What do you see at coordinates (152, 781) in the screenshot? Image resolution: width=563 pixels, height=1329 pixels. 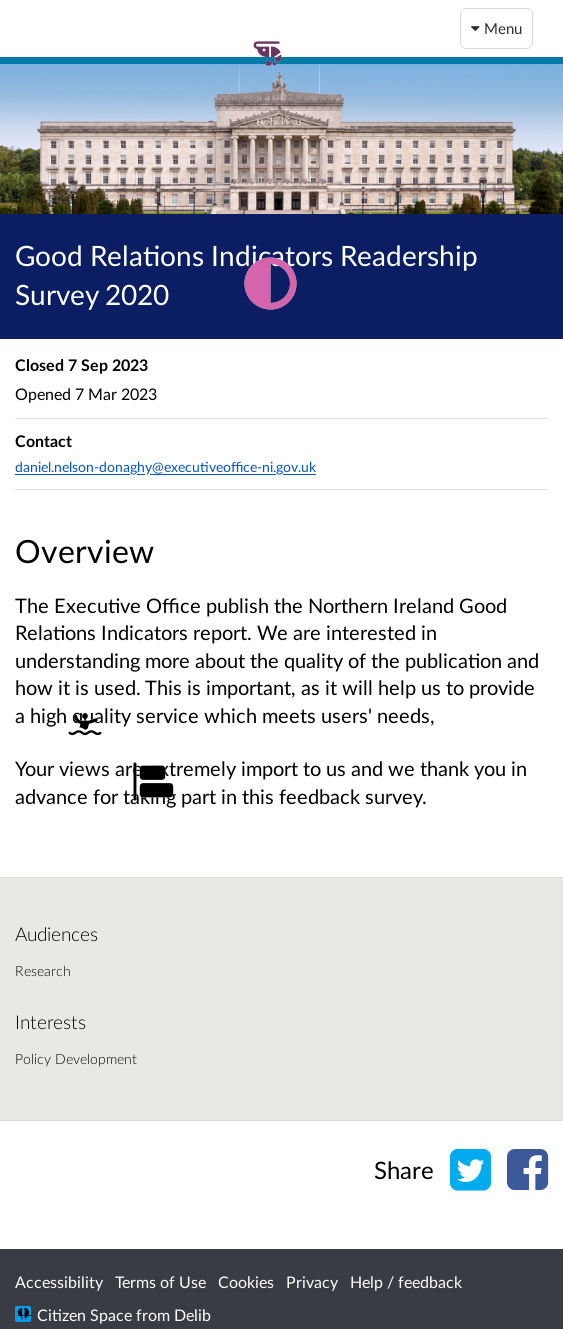 I see `align content to the left` at bounding box center [152, 781].